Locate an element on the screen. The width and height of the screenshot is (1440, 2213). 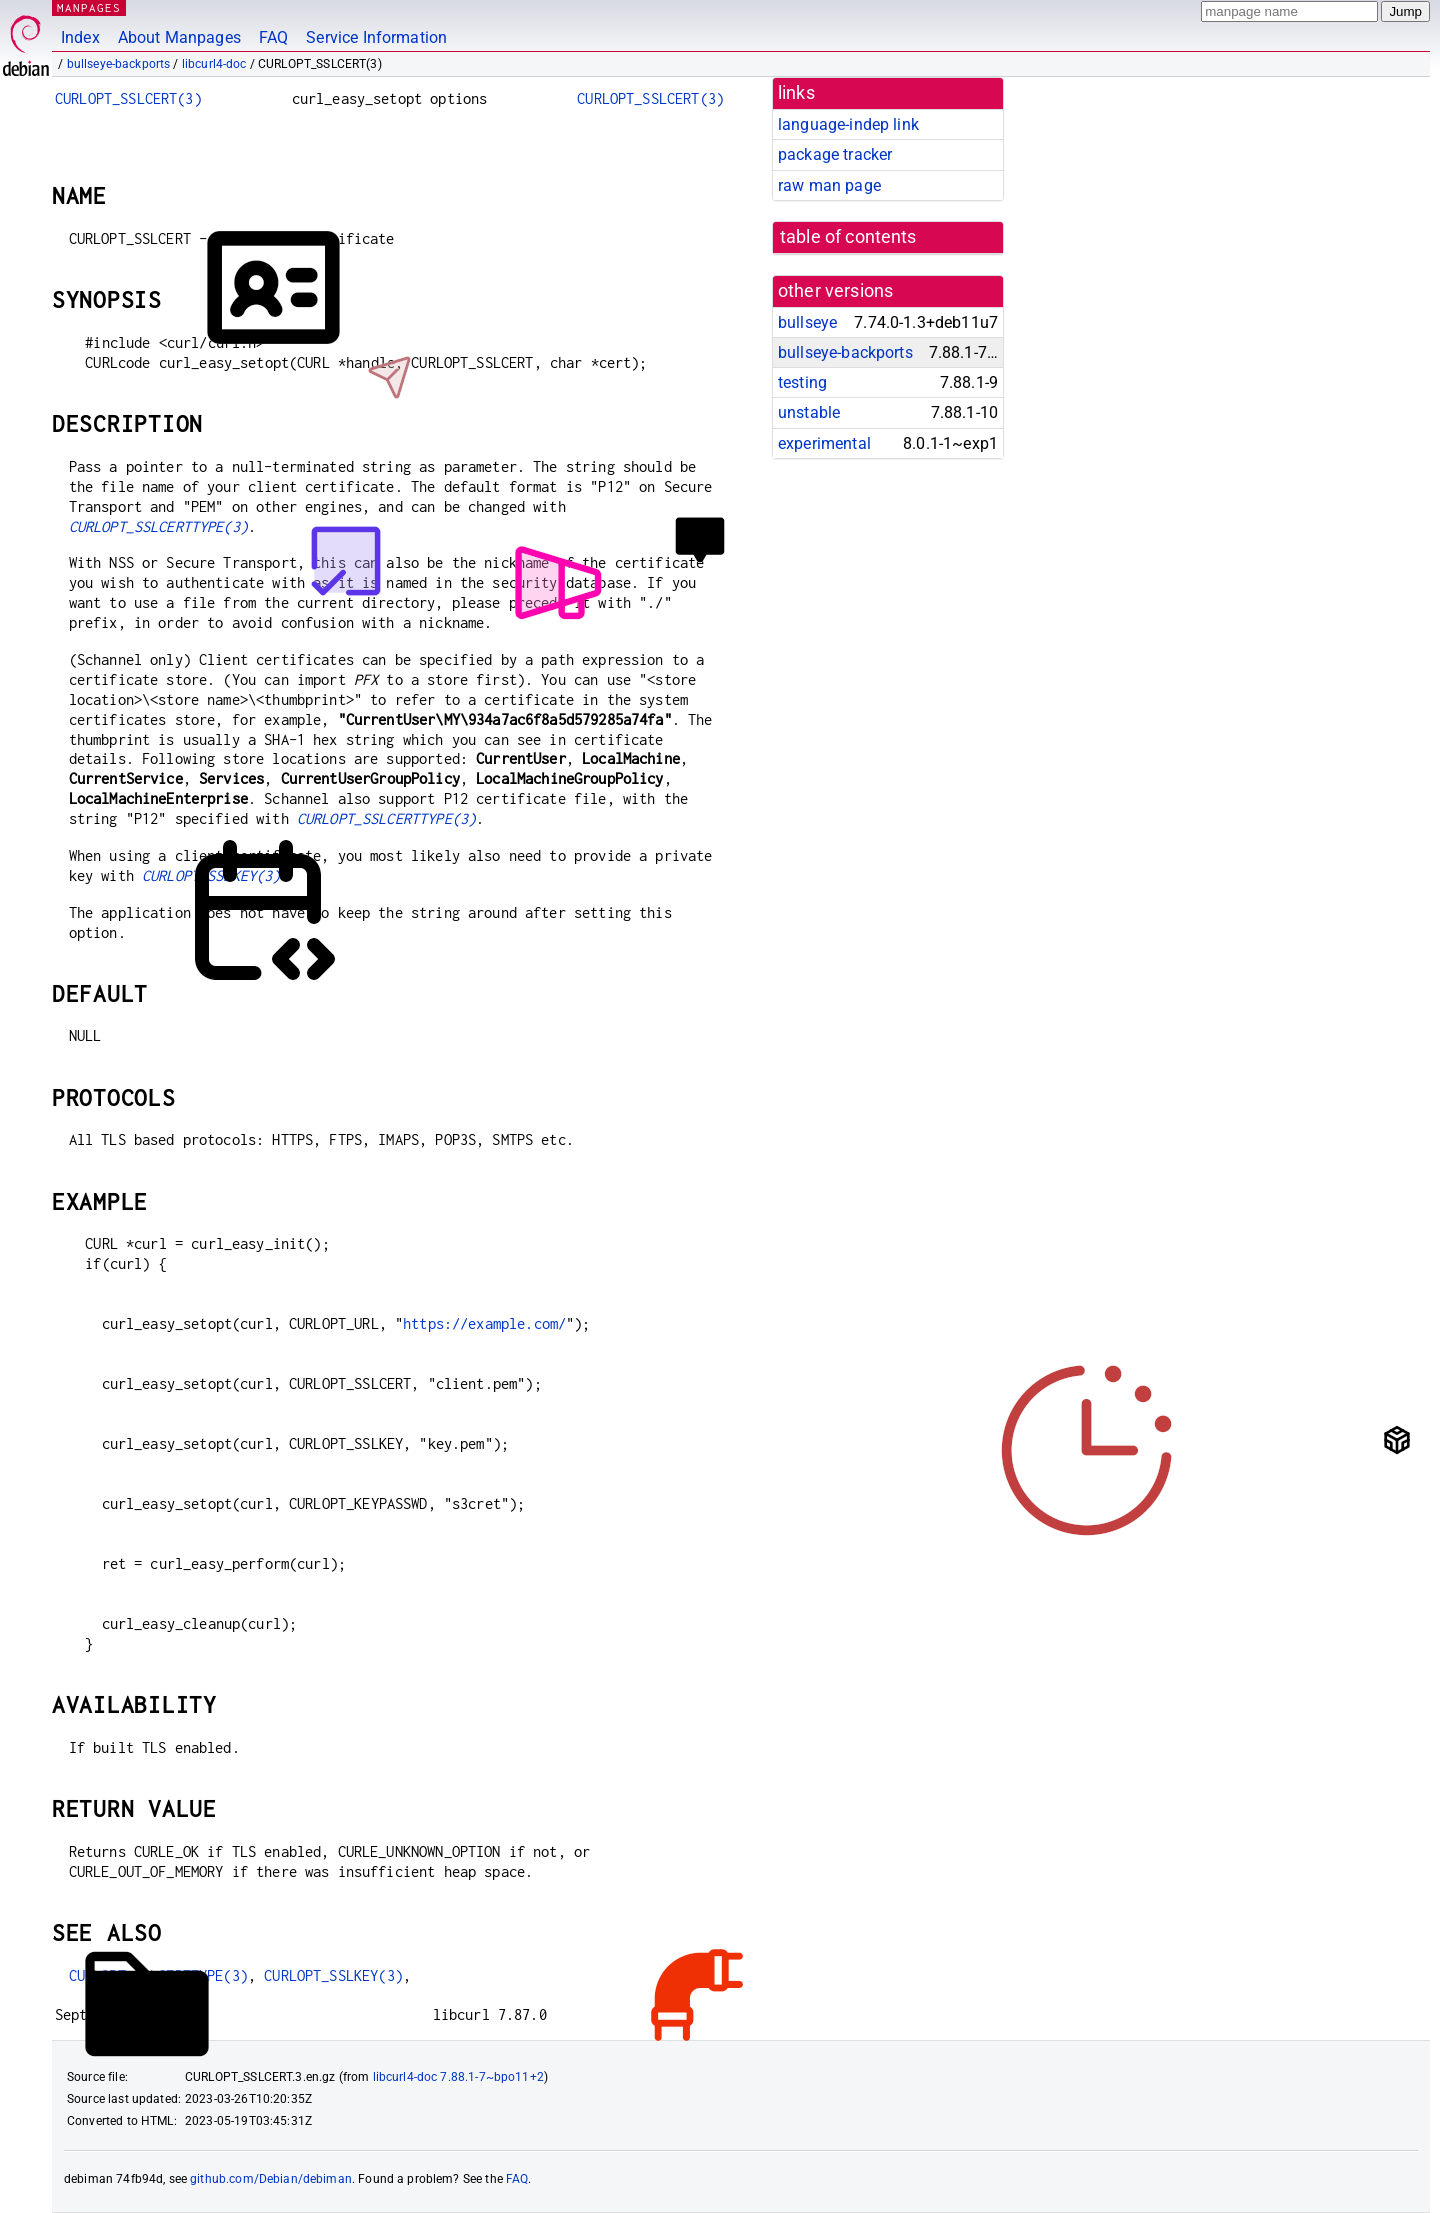
send a message is located at coordinates (391, 376).